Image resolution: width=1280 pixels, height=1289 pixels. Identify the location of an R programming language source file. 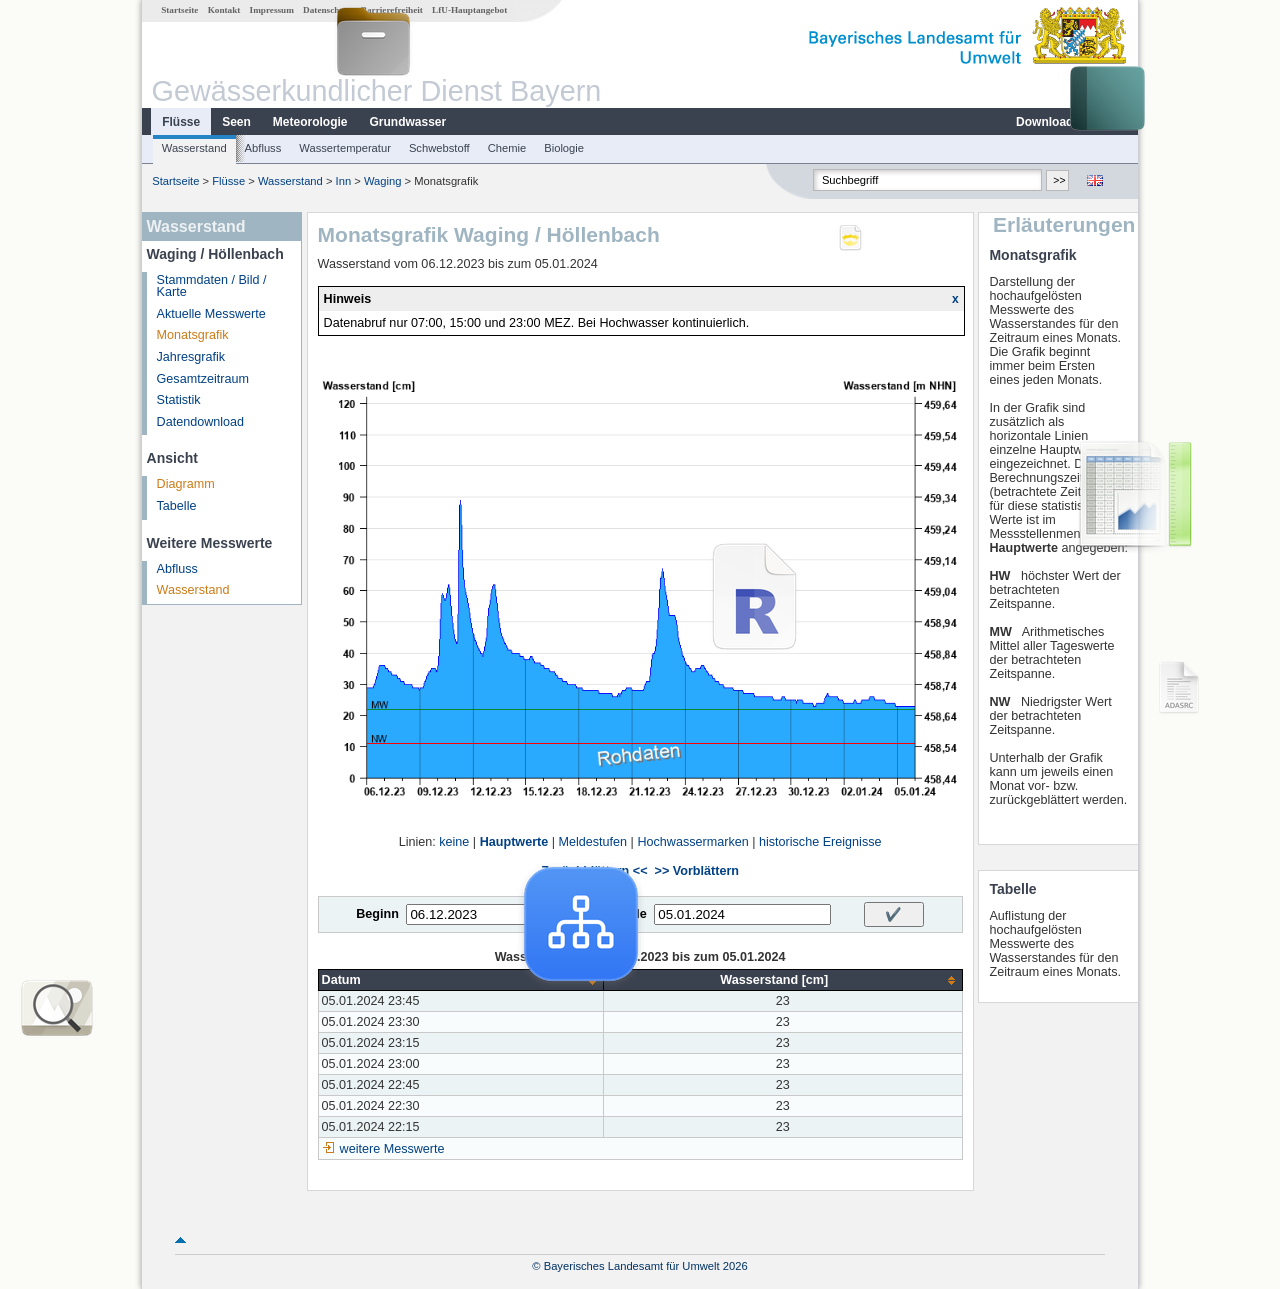
(754, 596).